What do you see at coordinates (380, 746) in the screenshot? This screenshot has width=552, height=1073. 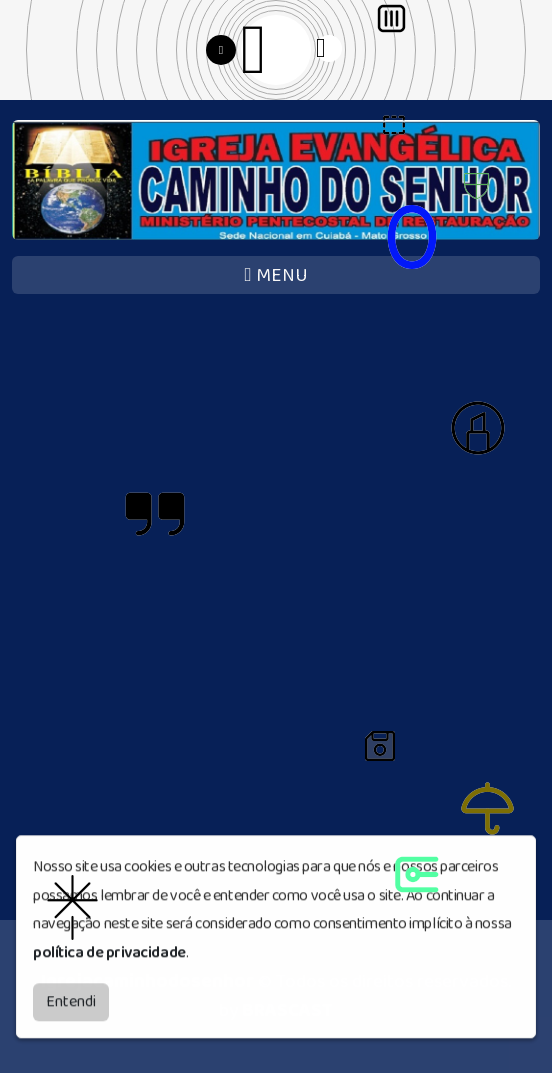 I see `save current file or document` at bounding box center [380, 746].